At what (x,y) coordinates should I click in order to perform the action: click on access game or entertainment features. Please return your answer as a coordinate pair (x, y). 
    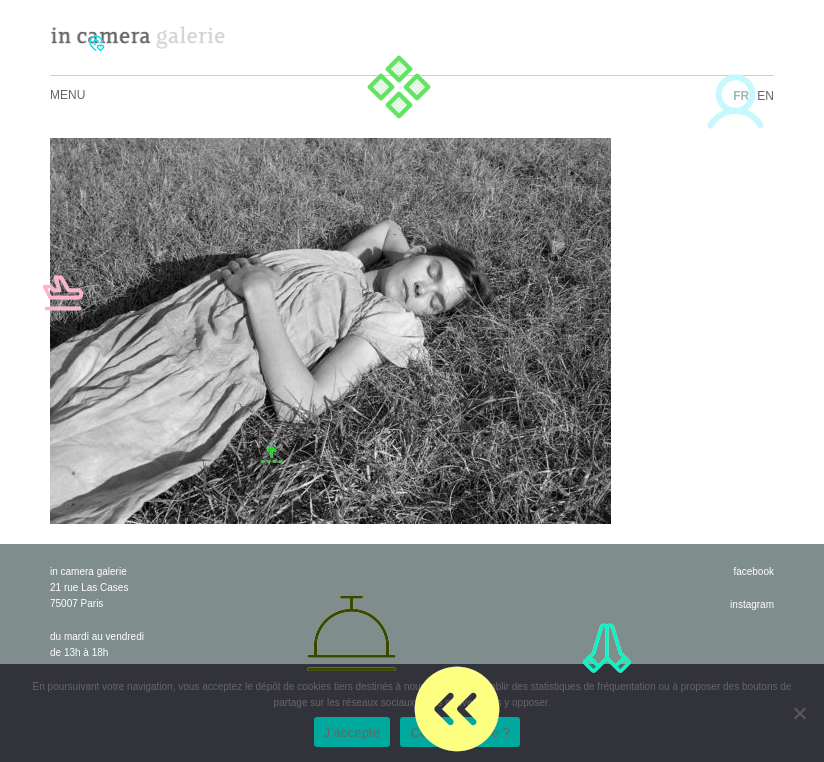
    Looking at the image, I should click on (399, 87).